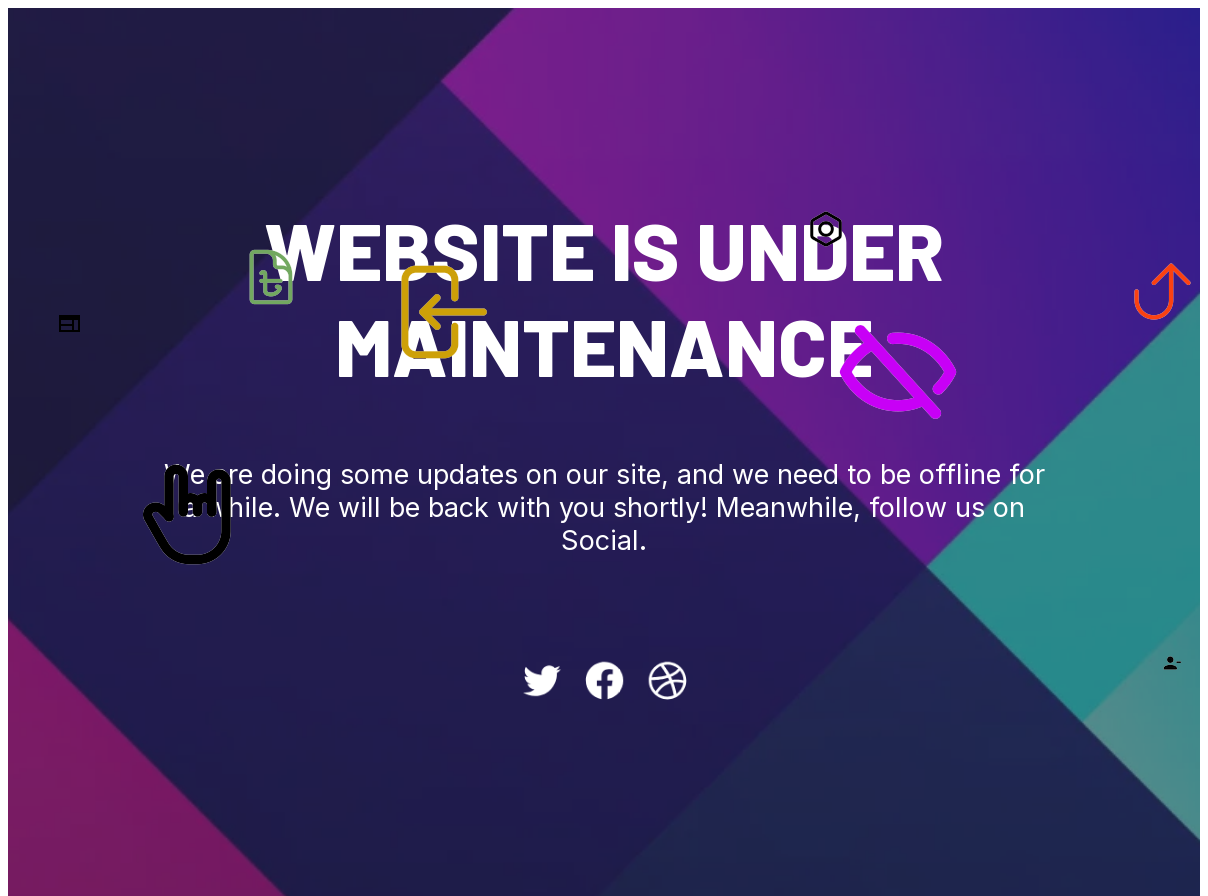 The width and height of the screenshot is (1208, 896). What do you see at coordinates (1162, 291) in the screenshot?
I see `go back or return to previous state` at bounding box center [1162, 291].